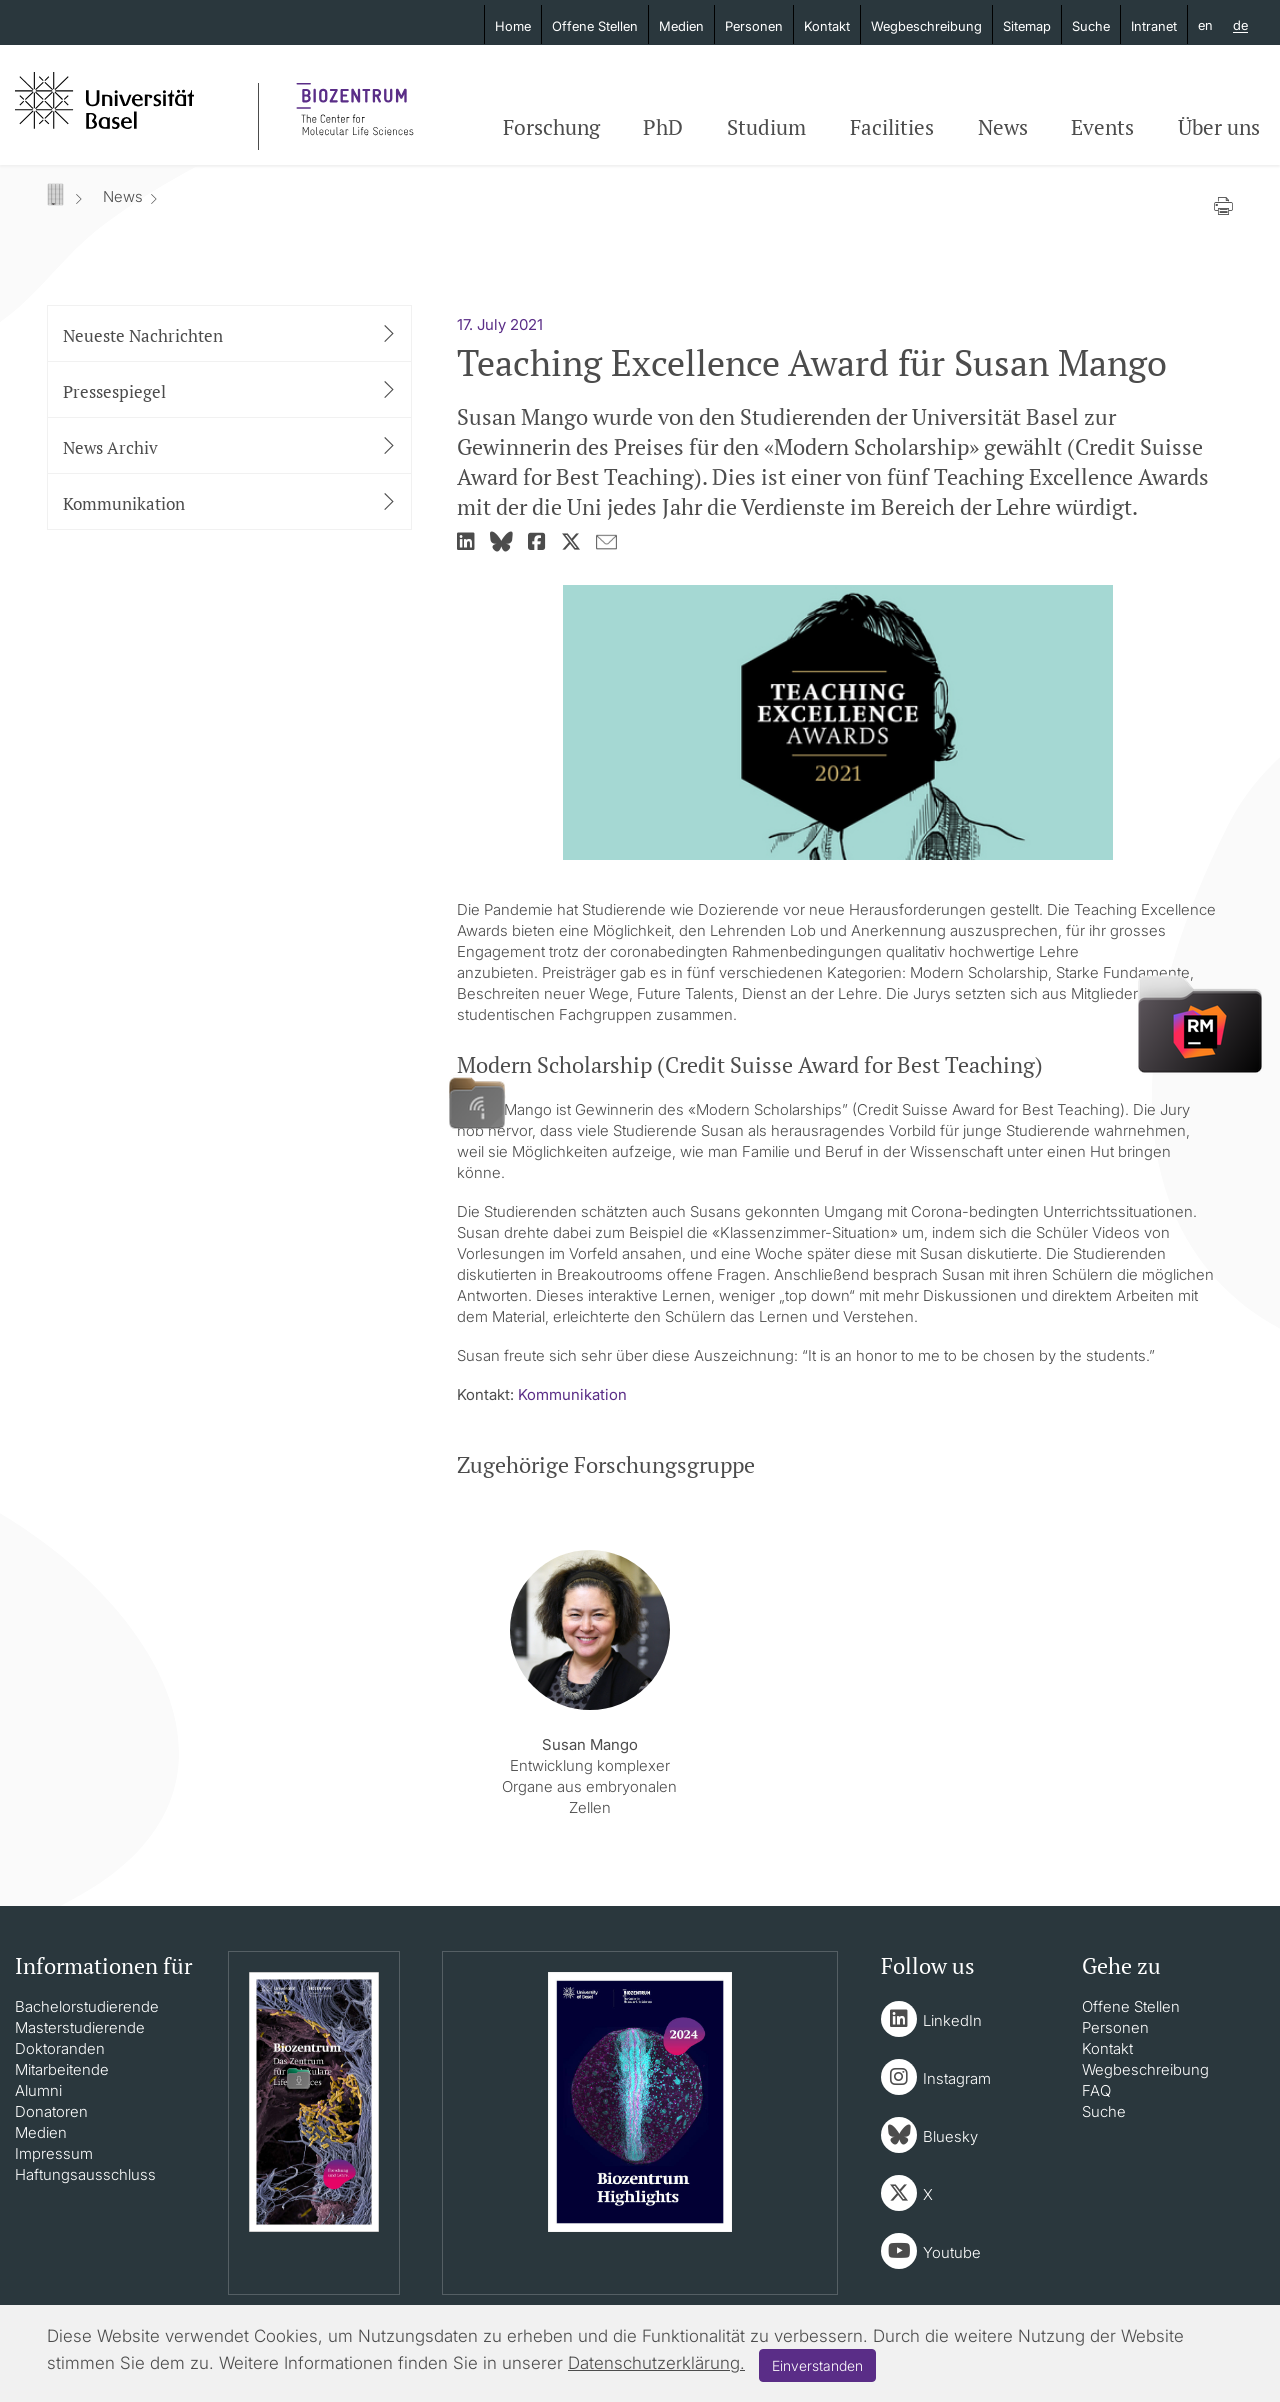  What do you see at coordinates (1199, 1027) in the screenshot?
I see `open rubymine project folder` at bounding box center [1199, 1027].